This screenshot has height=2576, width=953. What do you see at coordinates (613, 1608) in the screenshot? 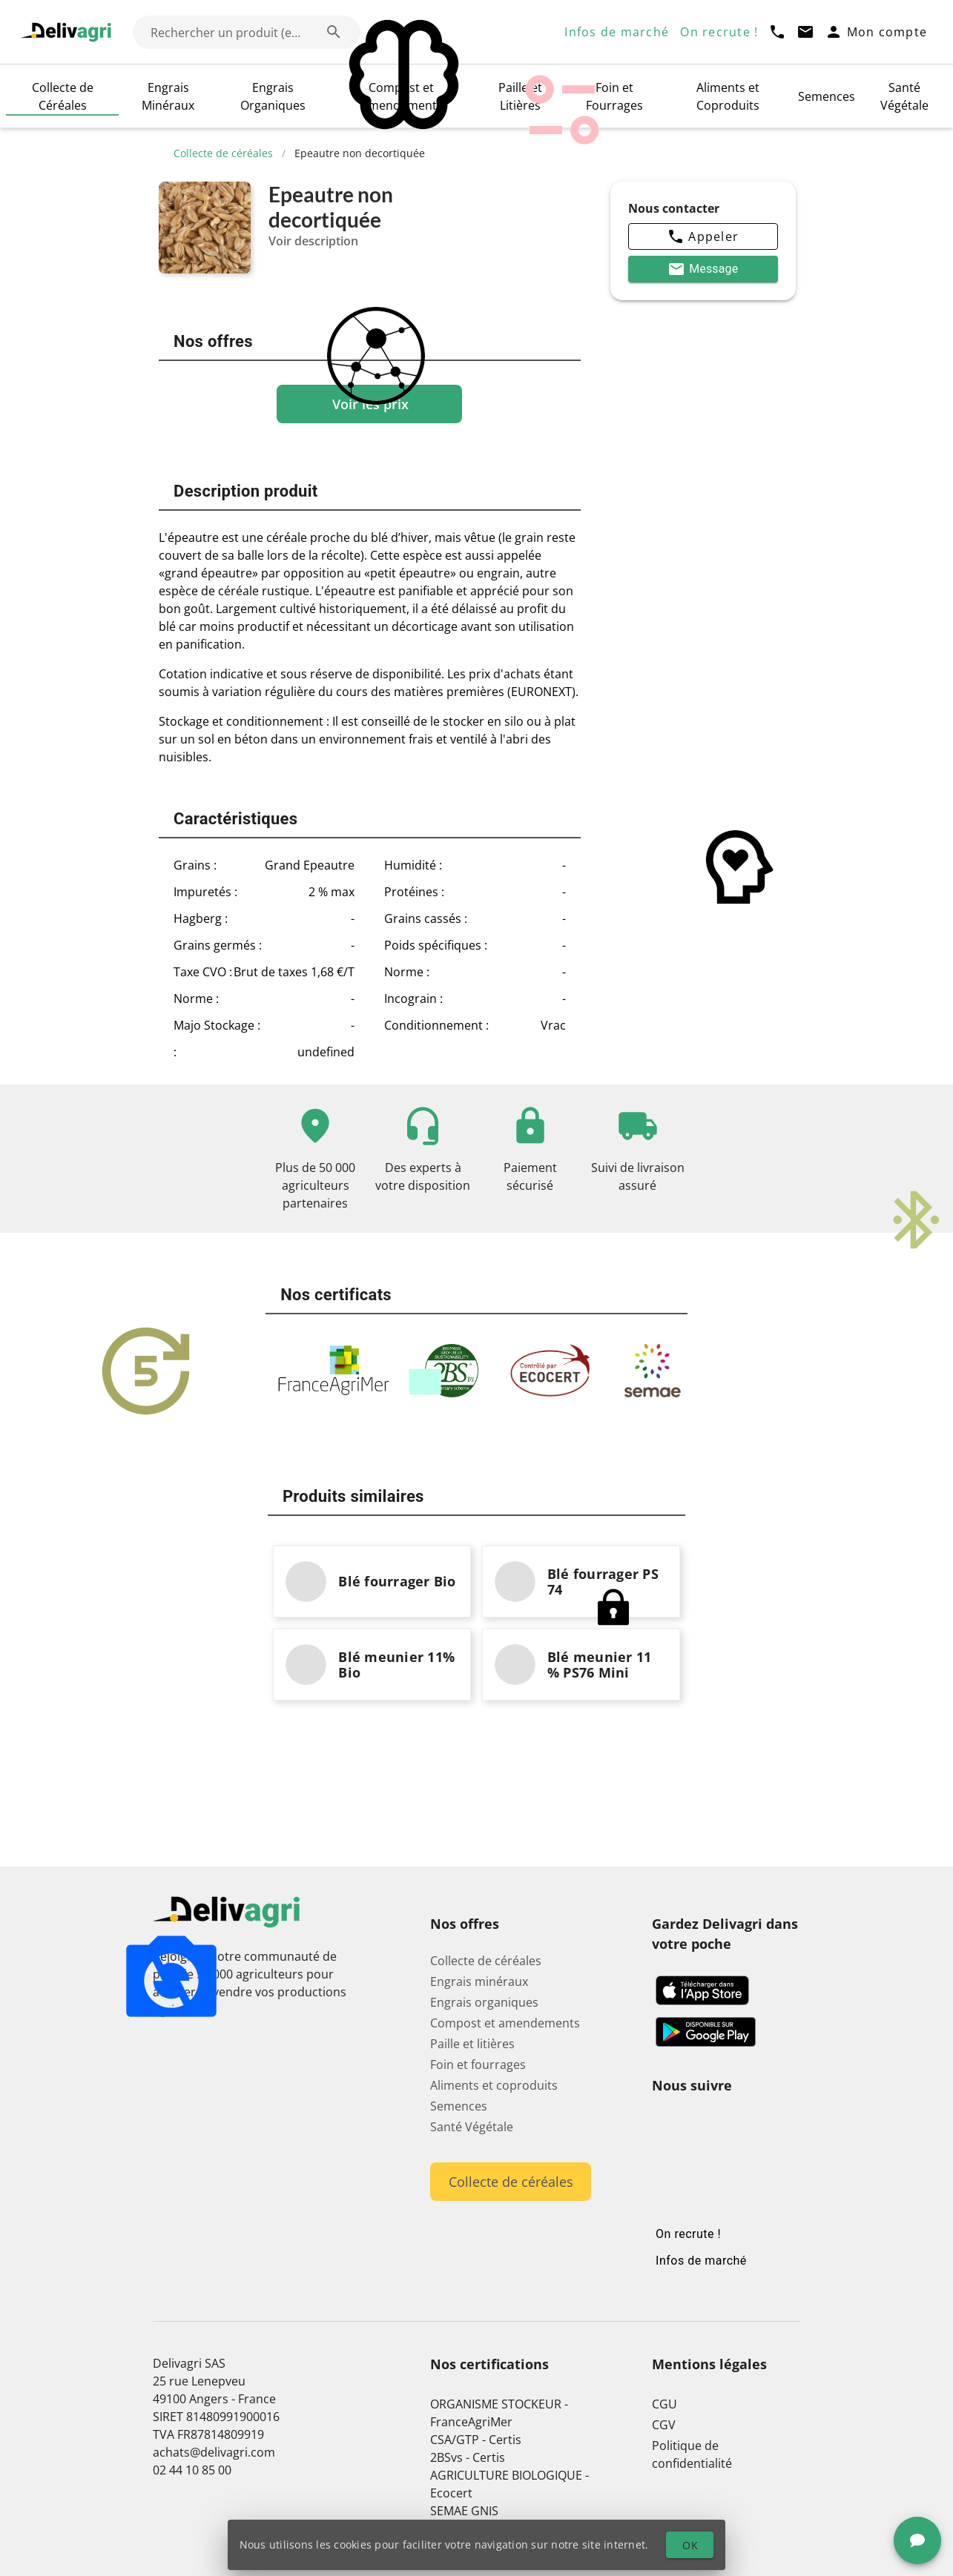
I see `indicates a locked or secured item` at bounding box center [613, 1608].